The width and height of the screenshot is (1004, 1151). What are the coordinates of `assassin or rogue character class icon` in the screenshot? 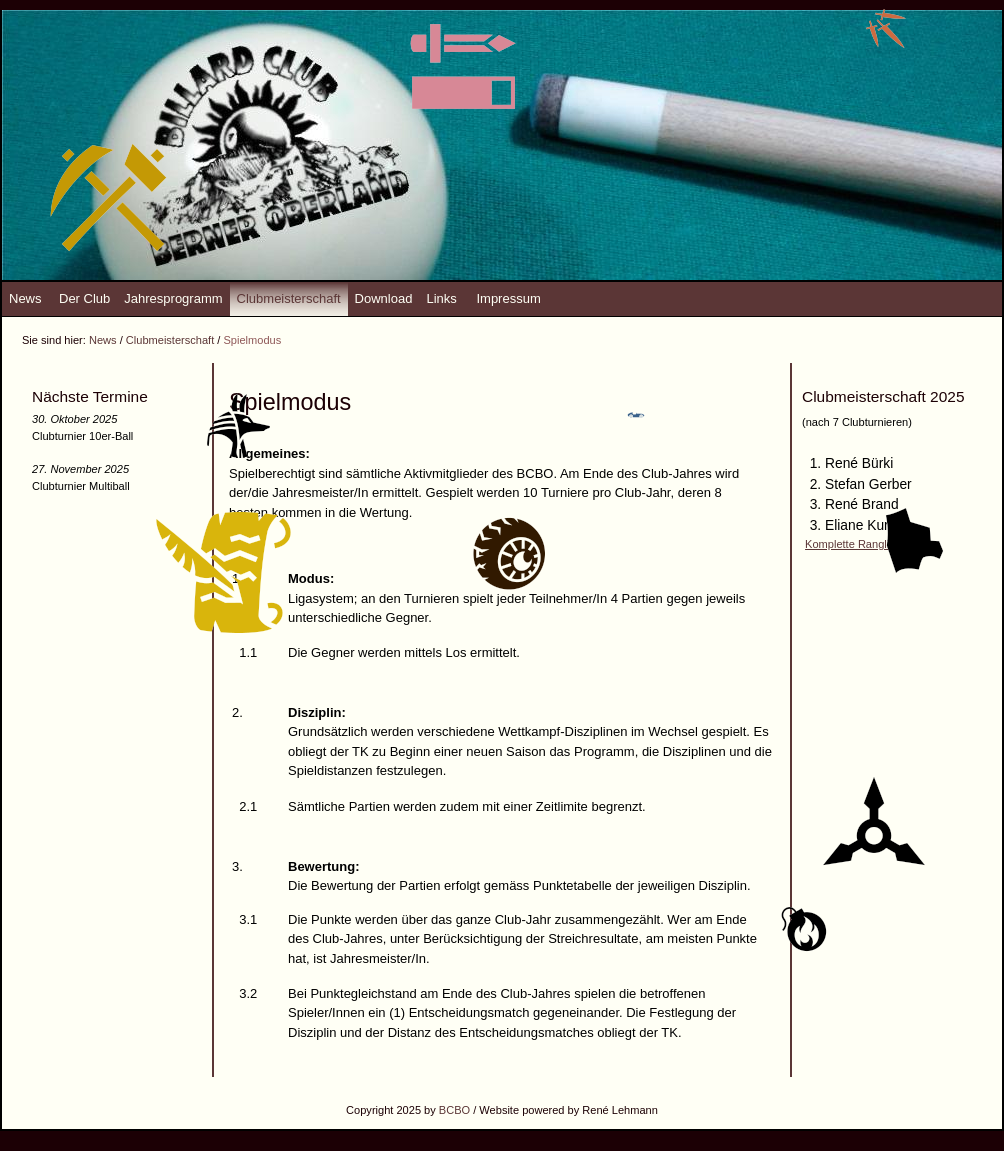 It's located at (885, 29).